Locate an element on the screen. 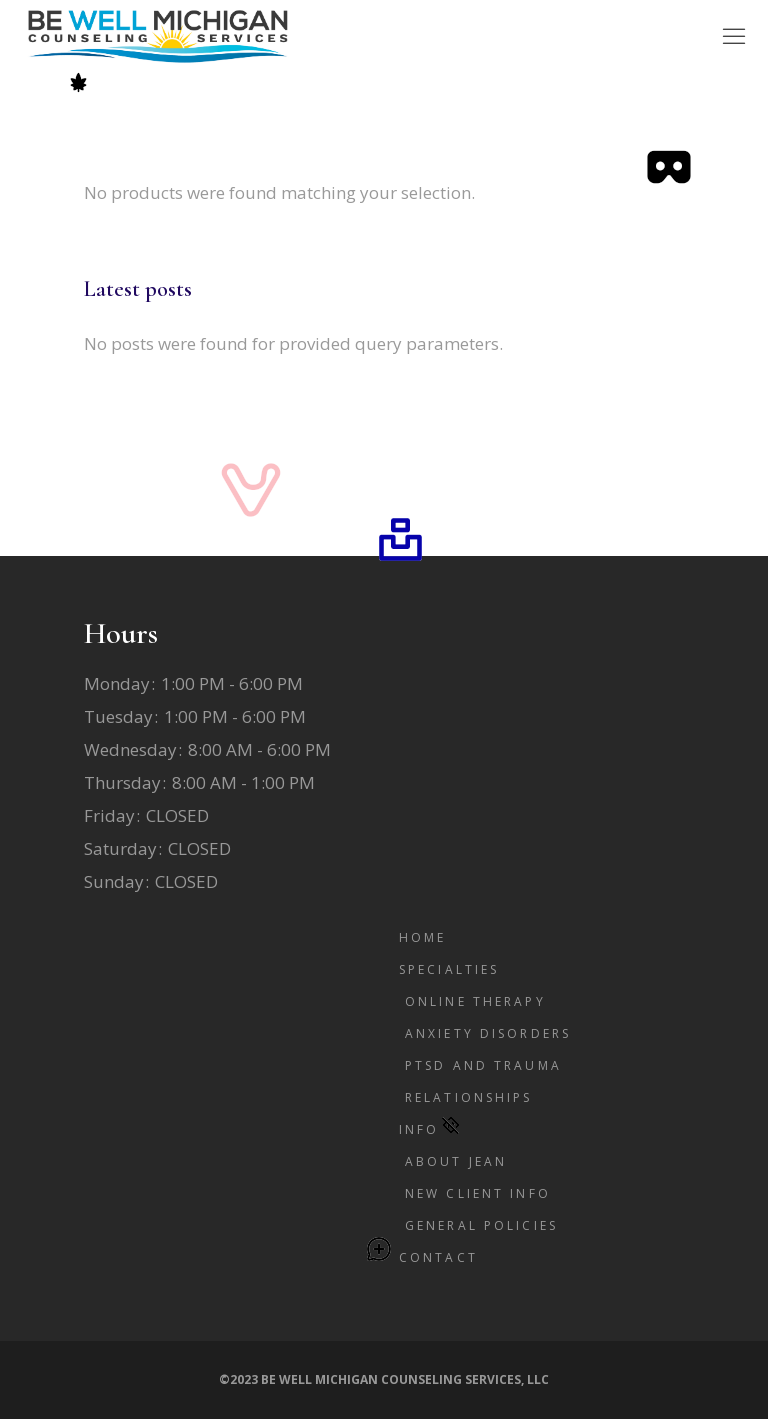  access unsplash photo library is located at coordinates (400, 539).